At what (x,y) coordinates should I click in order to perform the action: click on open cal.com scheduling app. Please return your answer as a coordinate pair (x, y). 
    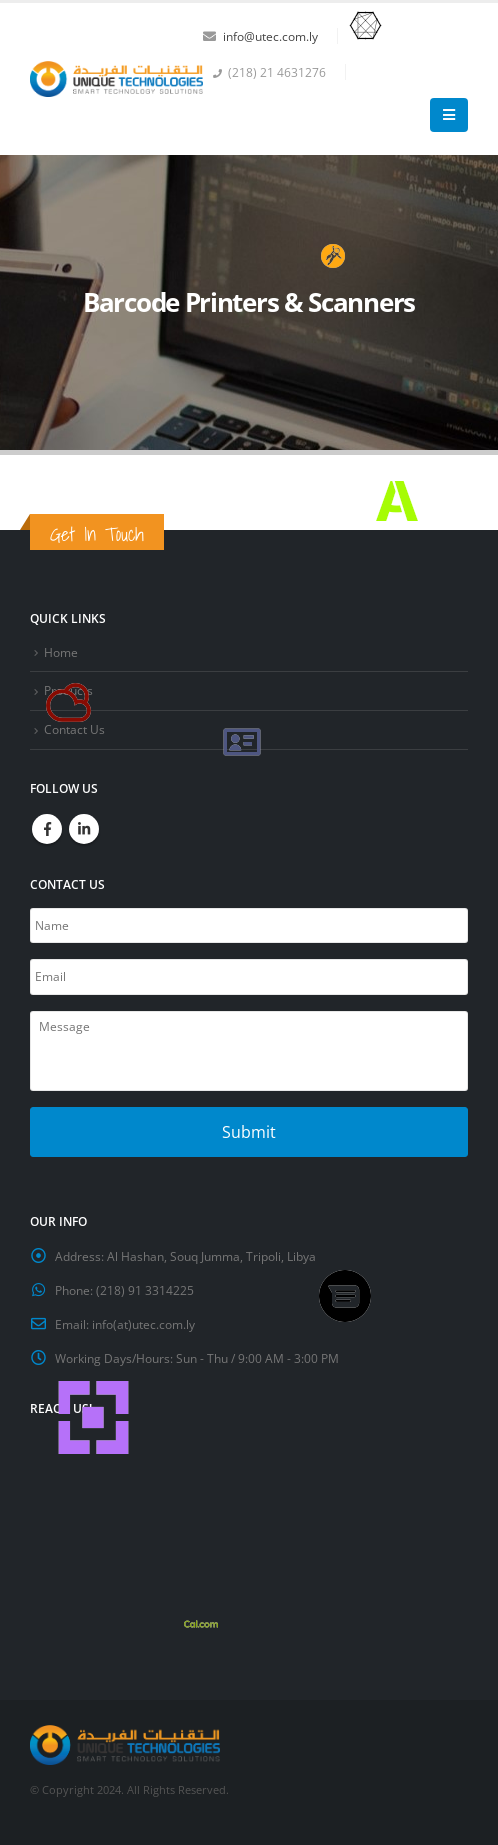
    Looking at the image, I should click on (201, 1624).